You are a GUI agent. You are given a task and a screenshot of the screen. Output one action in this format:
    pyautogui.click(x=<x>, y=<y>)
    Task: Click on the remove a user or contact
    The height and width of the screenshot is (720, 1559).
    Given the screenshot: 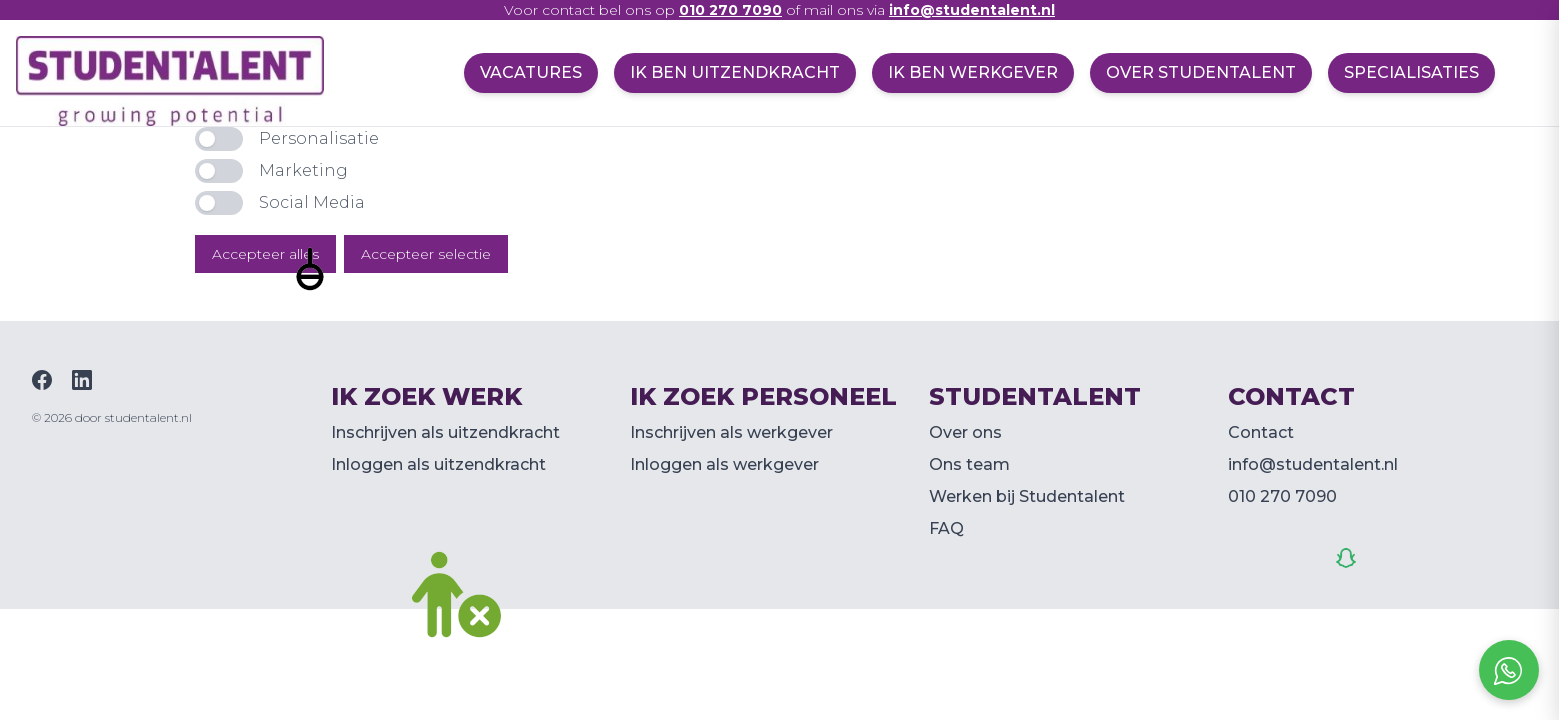 What is the action you would take?
    pyautogui.click(x=453, y=594)
    